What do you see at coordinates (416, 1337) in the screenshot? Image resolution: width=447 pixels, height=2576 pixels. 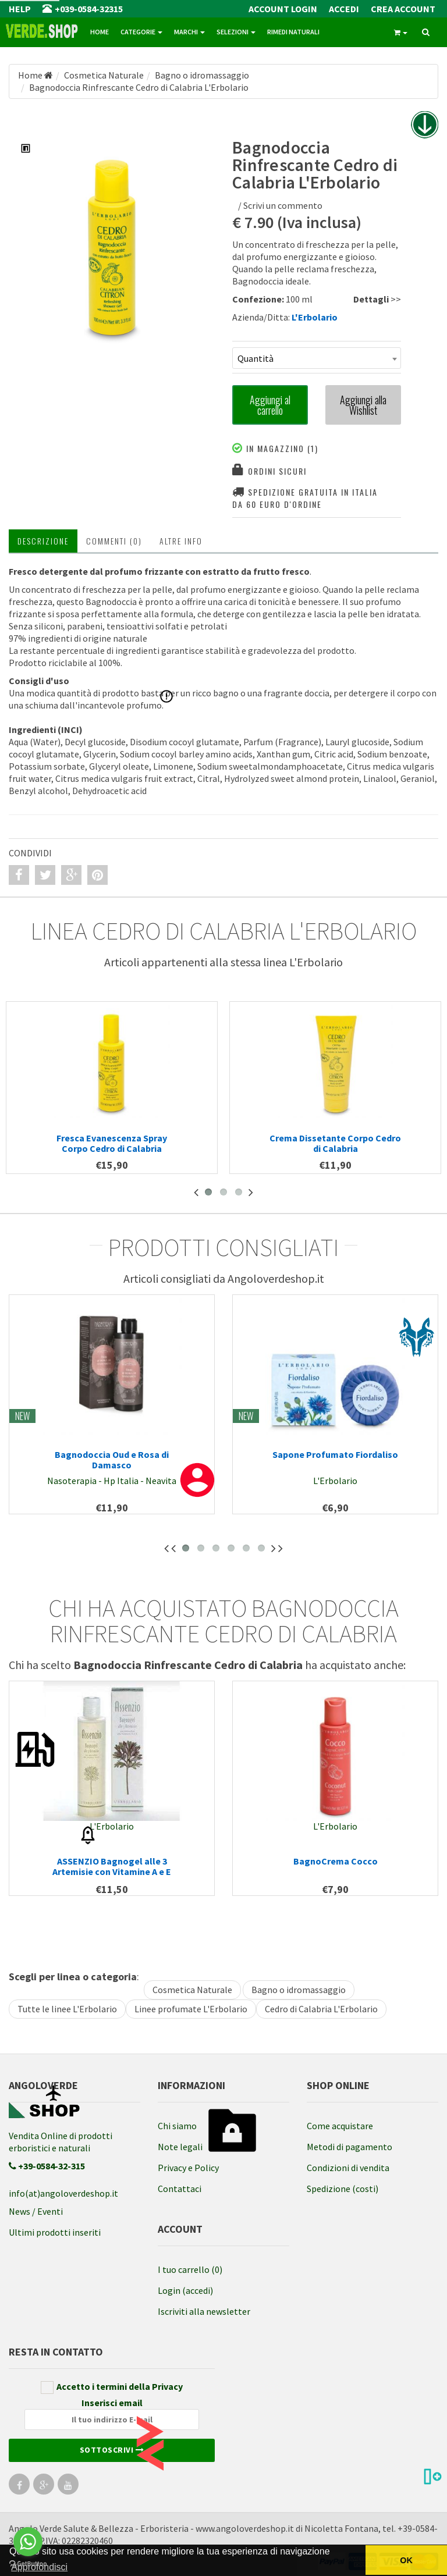 I see `wolf pack battalion brand logo` at bounding box center [416, 1337].